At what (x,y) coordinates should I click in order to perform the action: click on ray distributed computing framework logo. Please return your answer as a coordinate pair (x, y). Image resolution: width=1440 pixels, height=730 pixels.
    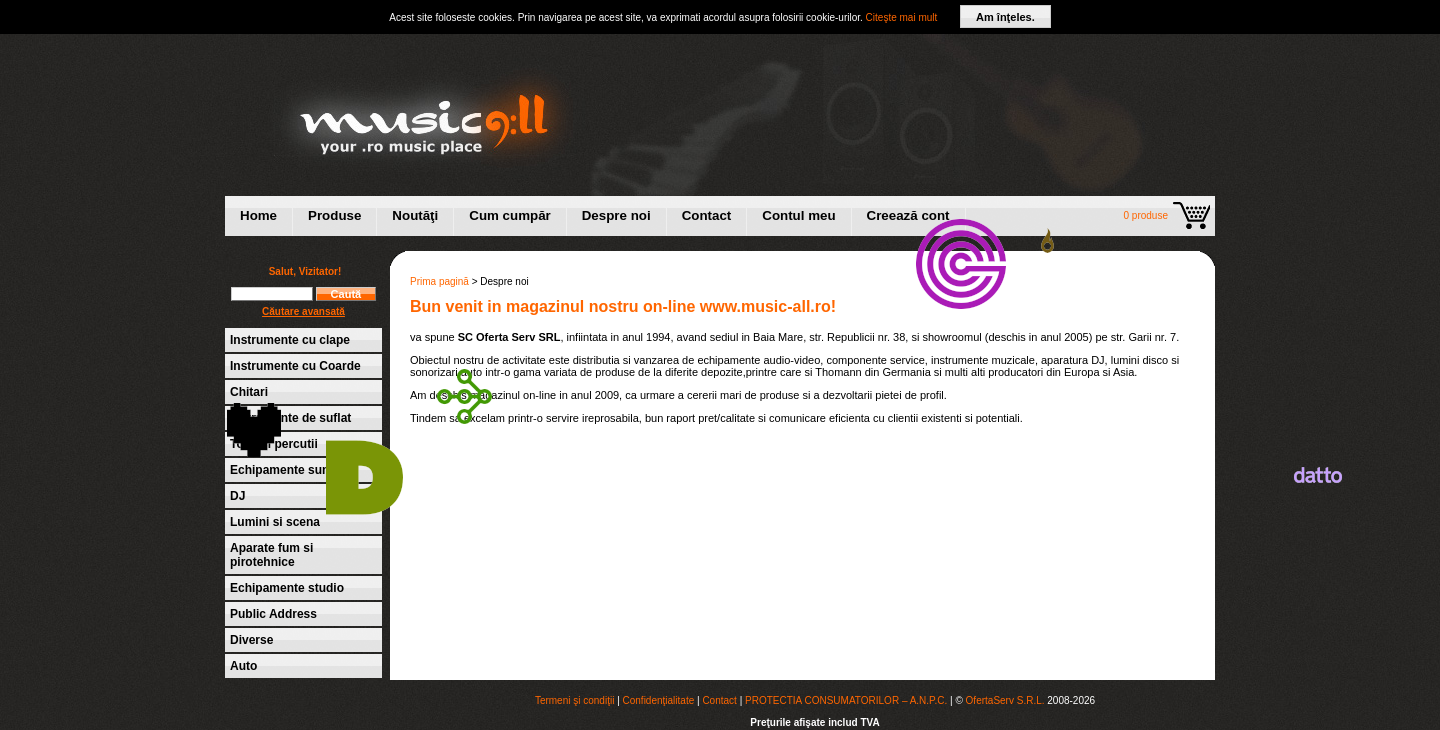
    Looking at the image, I should click on (464, 396).